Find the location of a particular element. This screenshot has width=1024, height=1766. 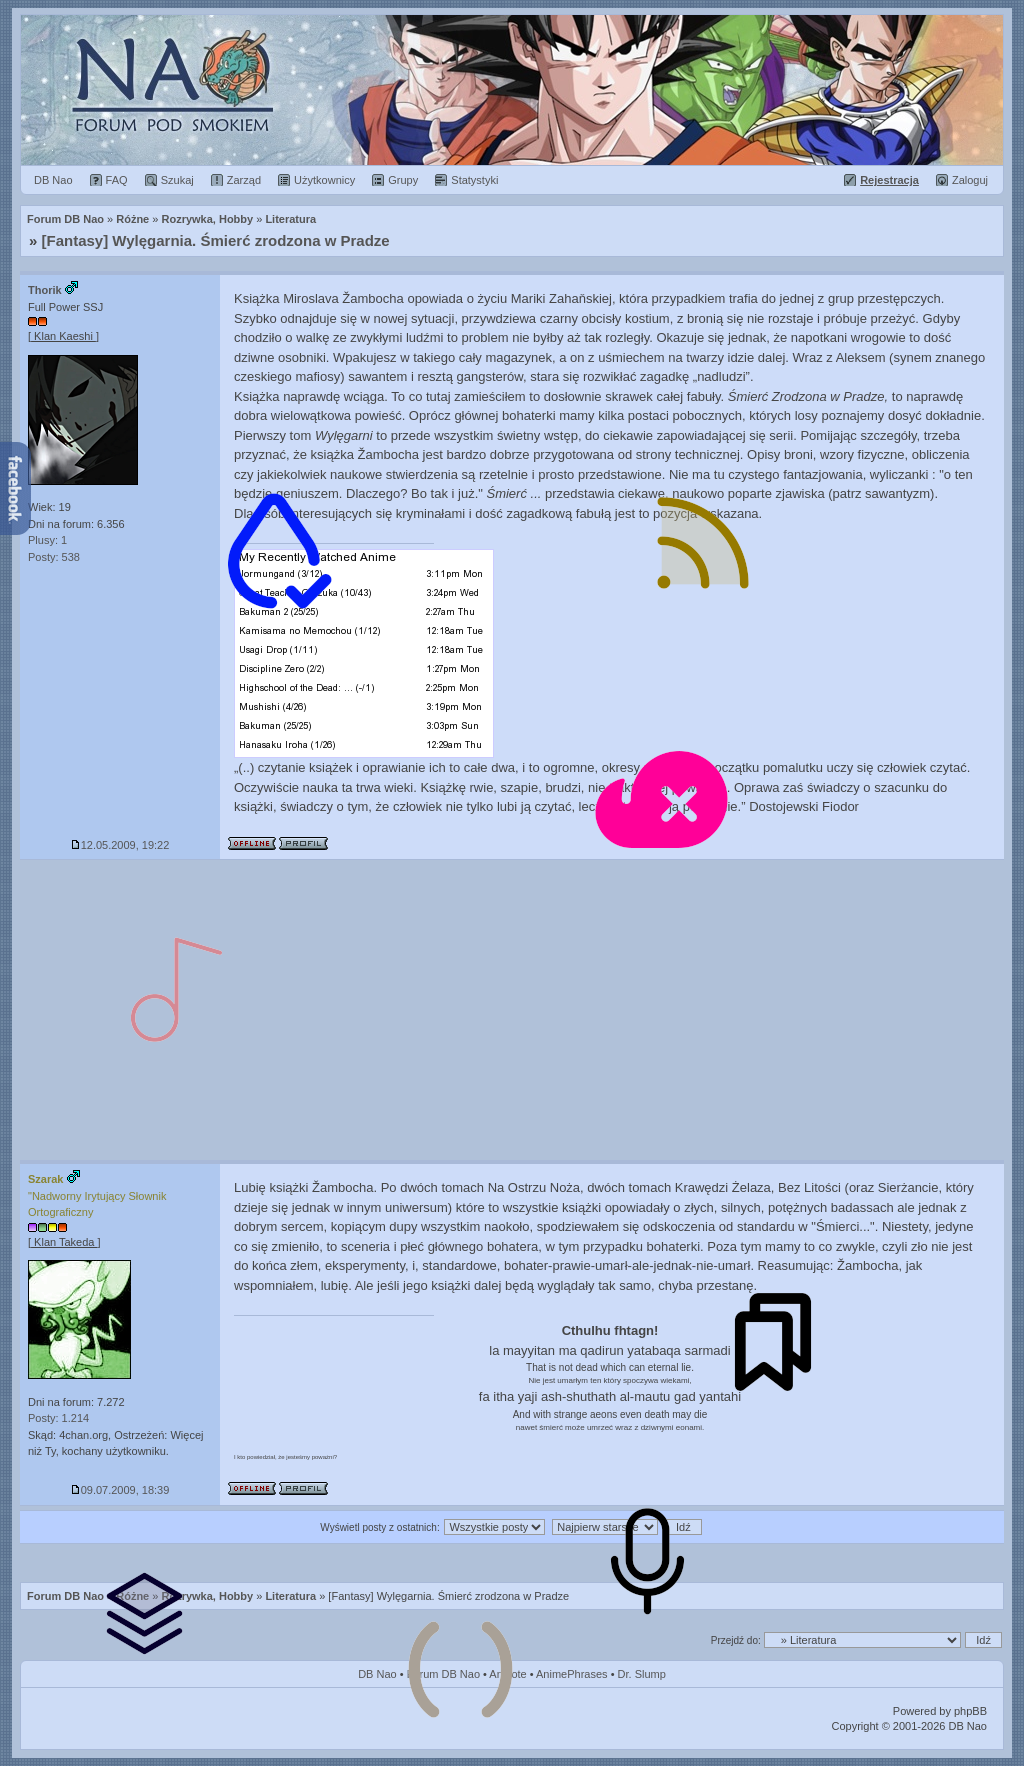

view layers or stacked content is located at coordinates (144, 1613).